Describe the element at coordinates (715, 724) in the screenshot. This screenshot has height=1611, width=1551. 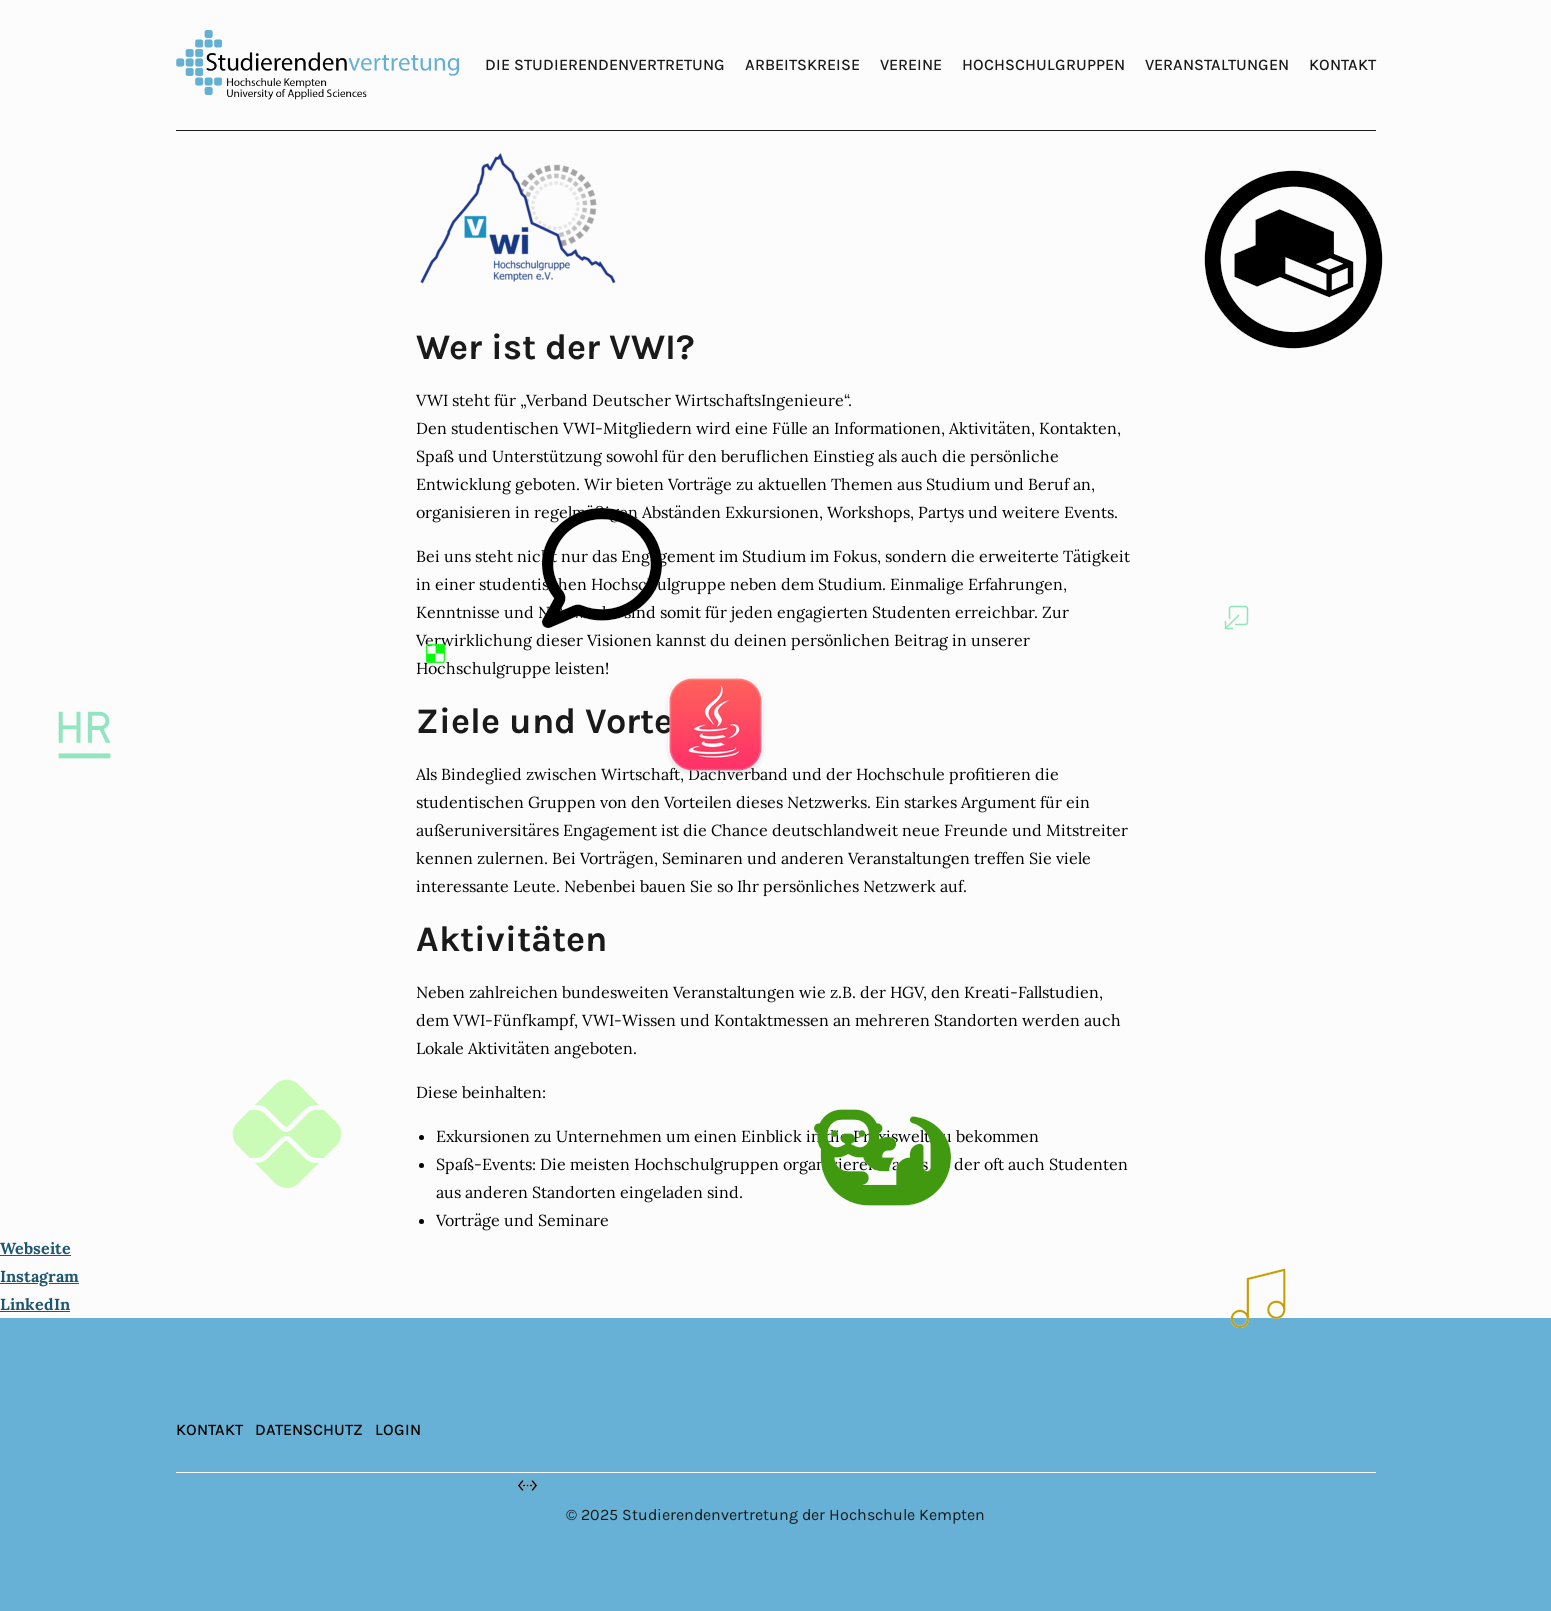
I see `launch java application` at that location.